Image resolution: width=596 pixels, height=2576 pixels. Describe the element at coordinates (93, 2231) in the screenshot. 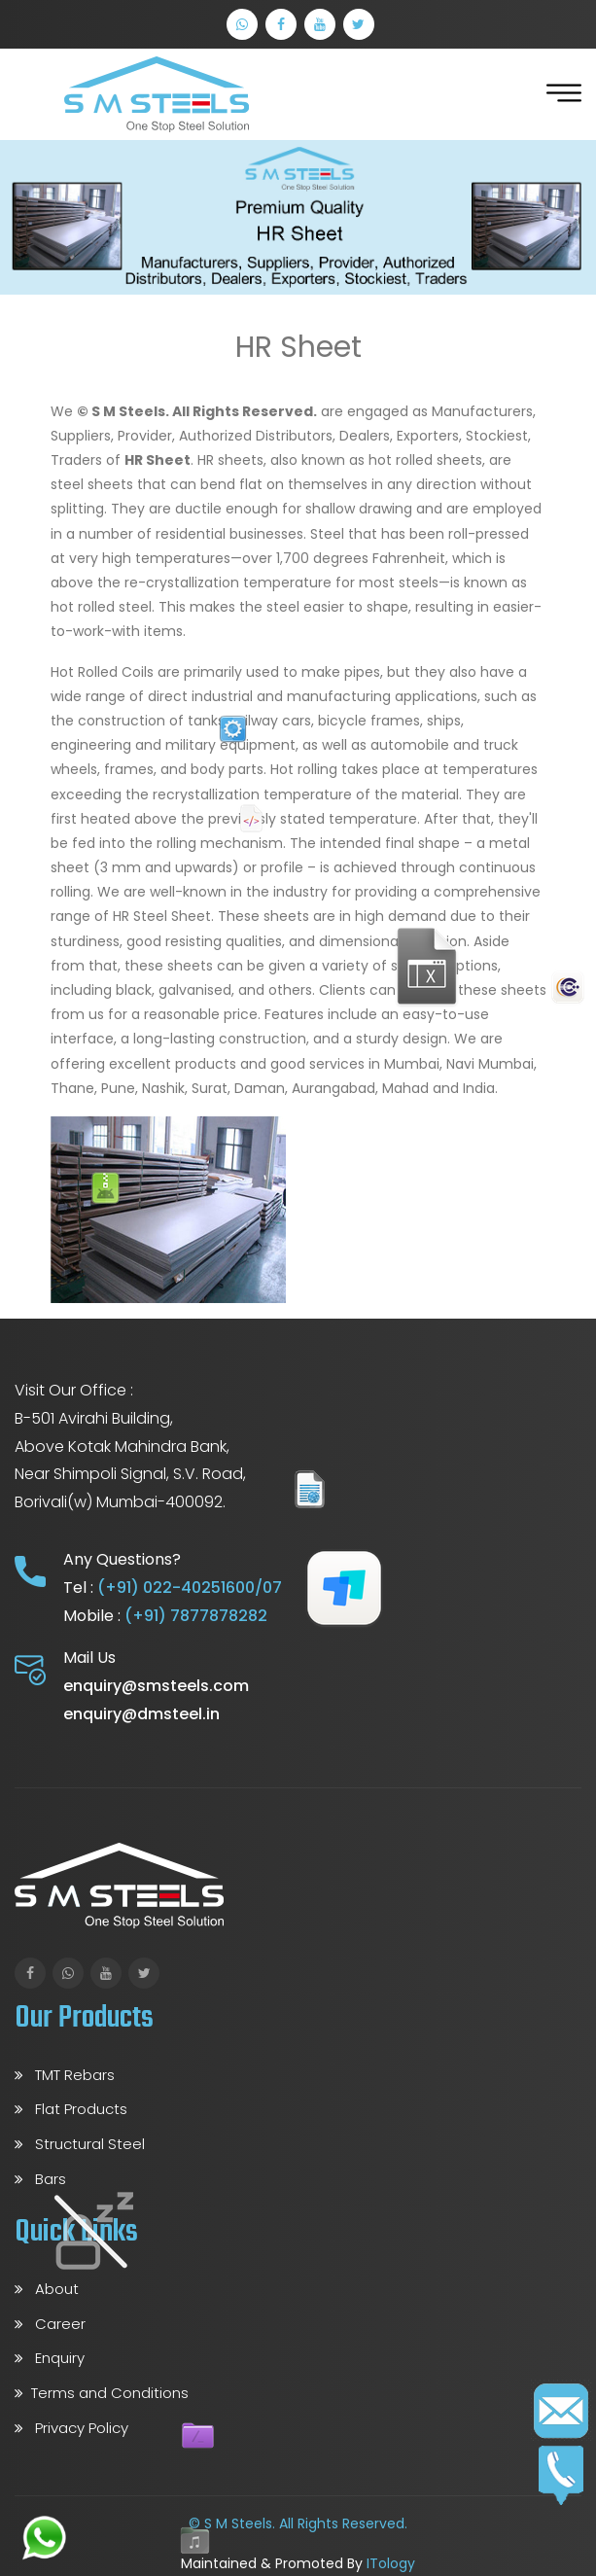

I see `system sleep mode is currently disabled` at that location.